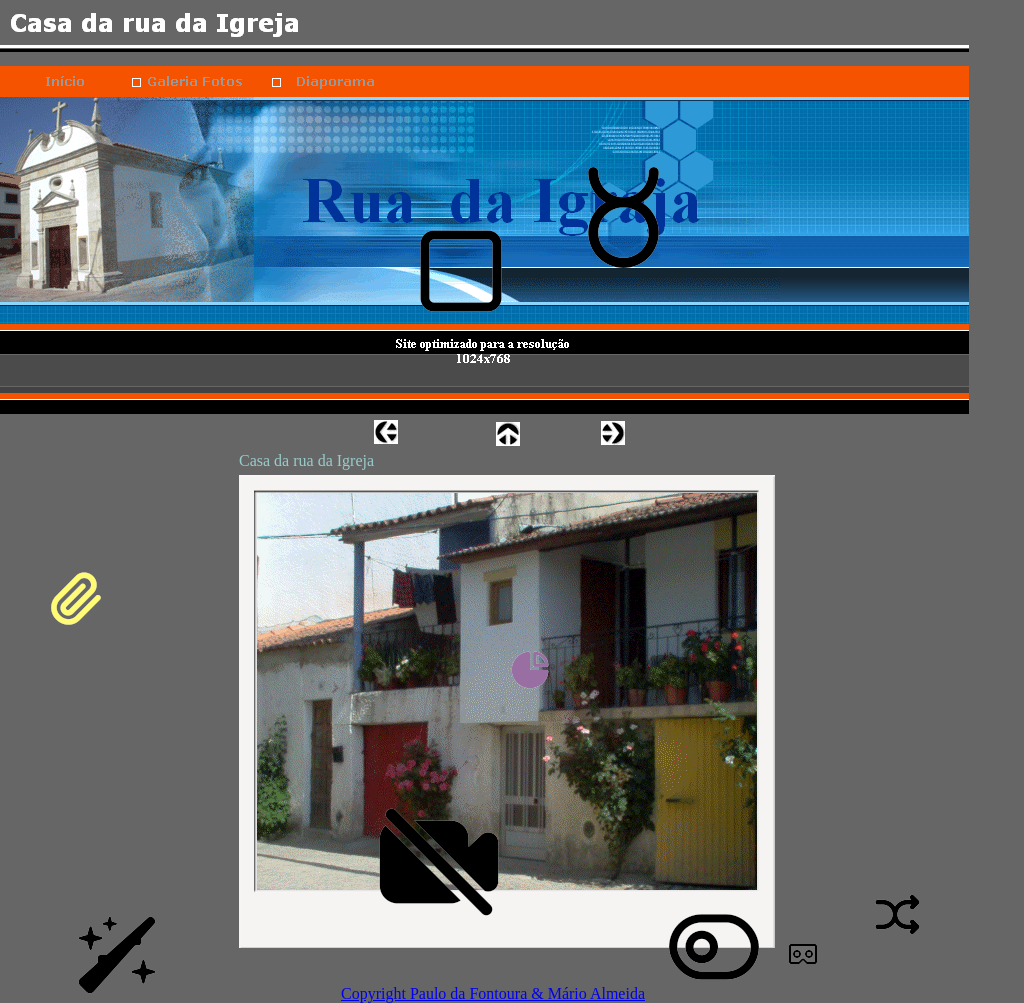 This screenshot has height=1003, width=1024. I want to click on indicates taurus zodiac sign, so click(623, 217).